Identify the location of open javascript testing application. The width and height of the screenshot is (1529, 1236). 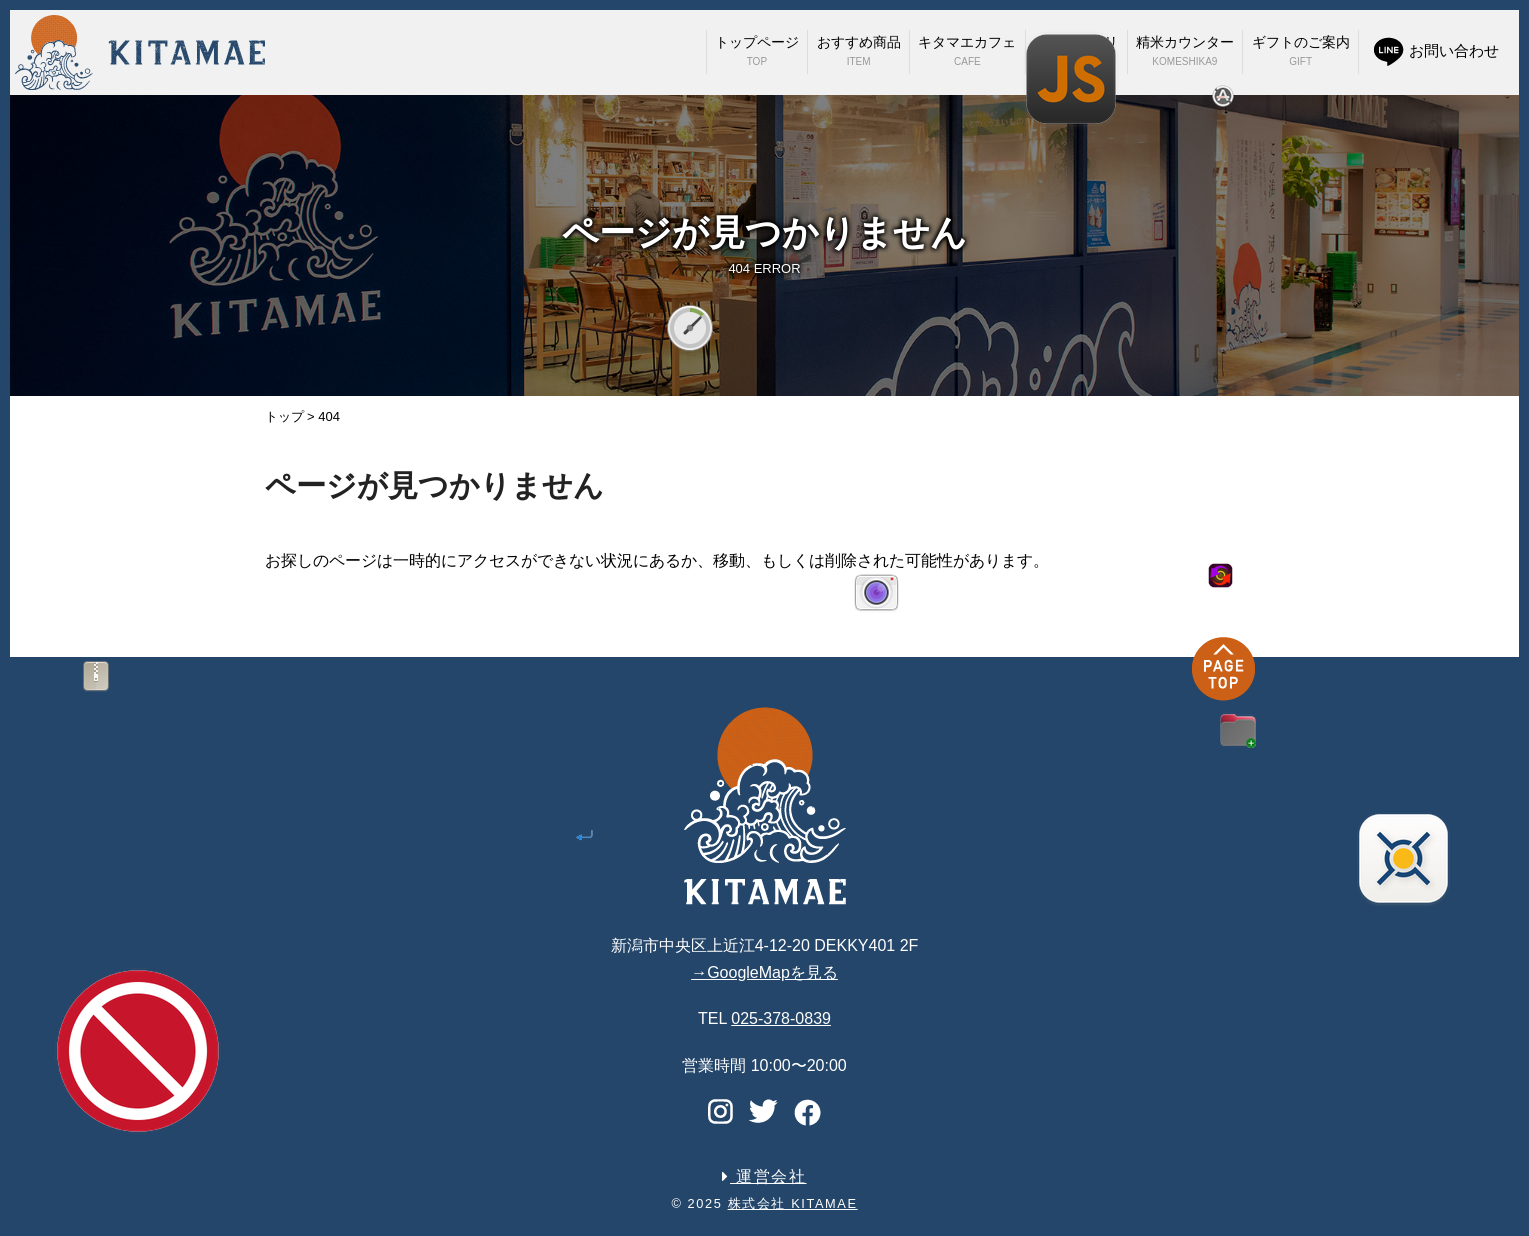
(1071, 79).